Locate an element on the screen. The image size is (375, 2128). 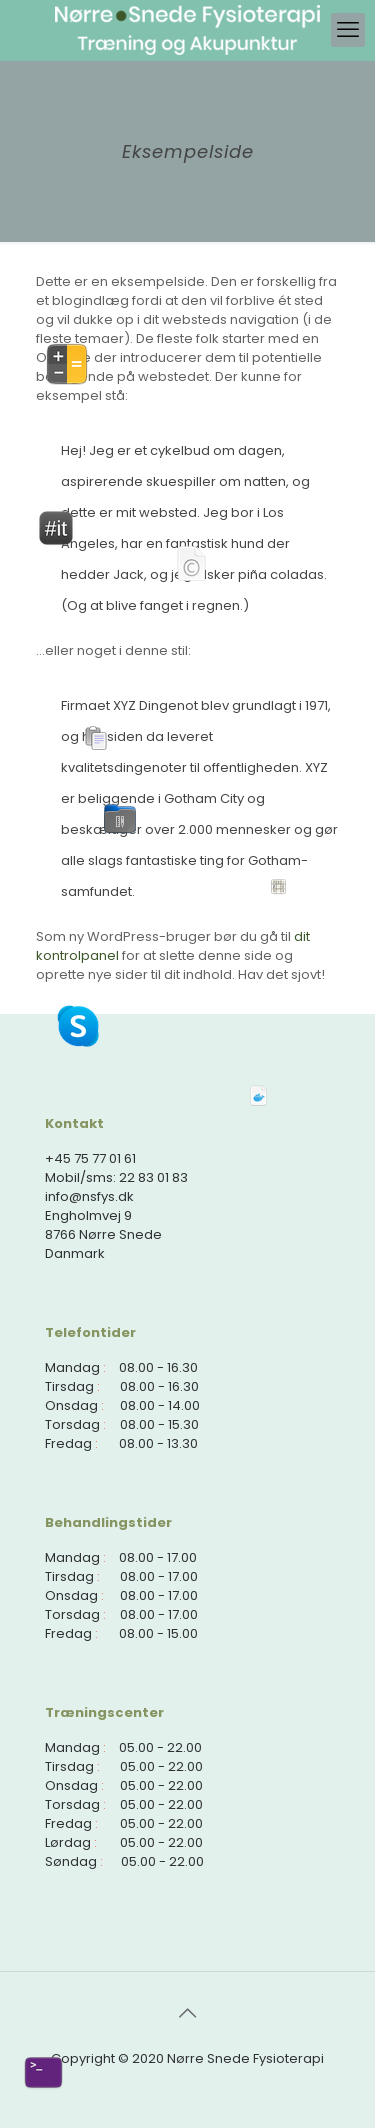
open templates folder is located at coordinates (120, 818).